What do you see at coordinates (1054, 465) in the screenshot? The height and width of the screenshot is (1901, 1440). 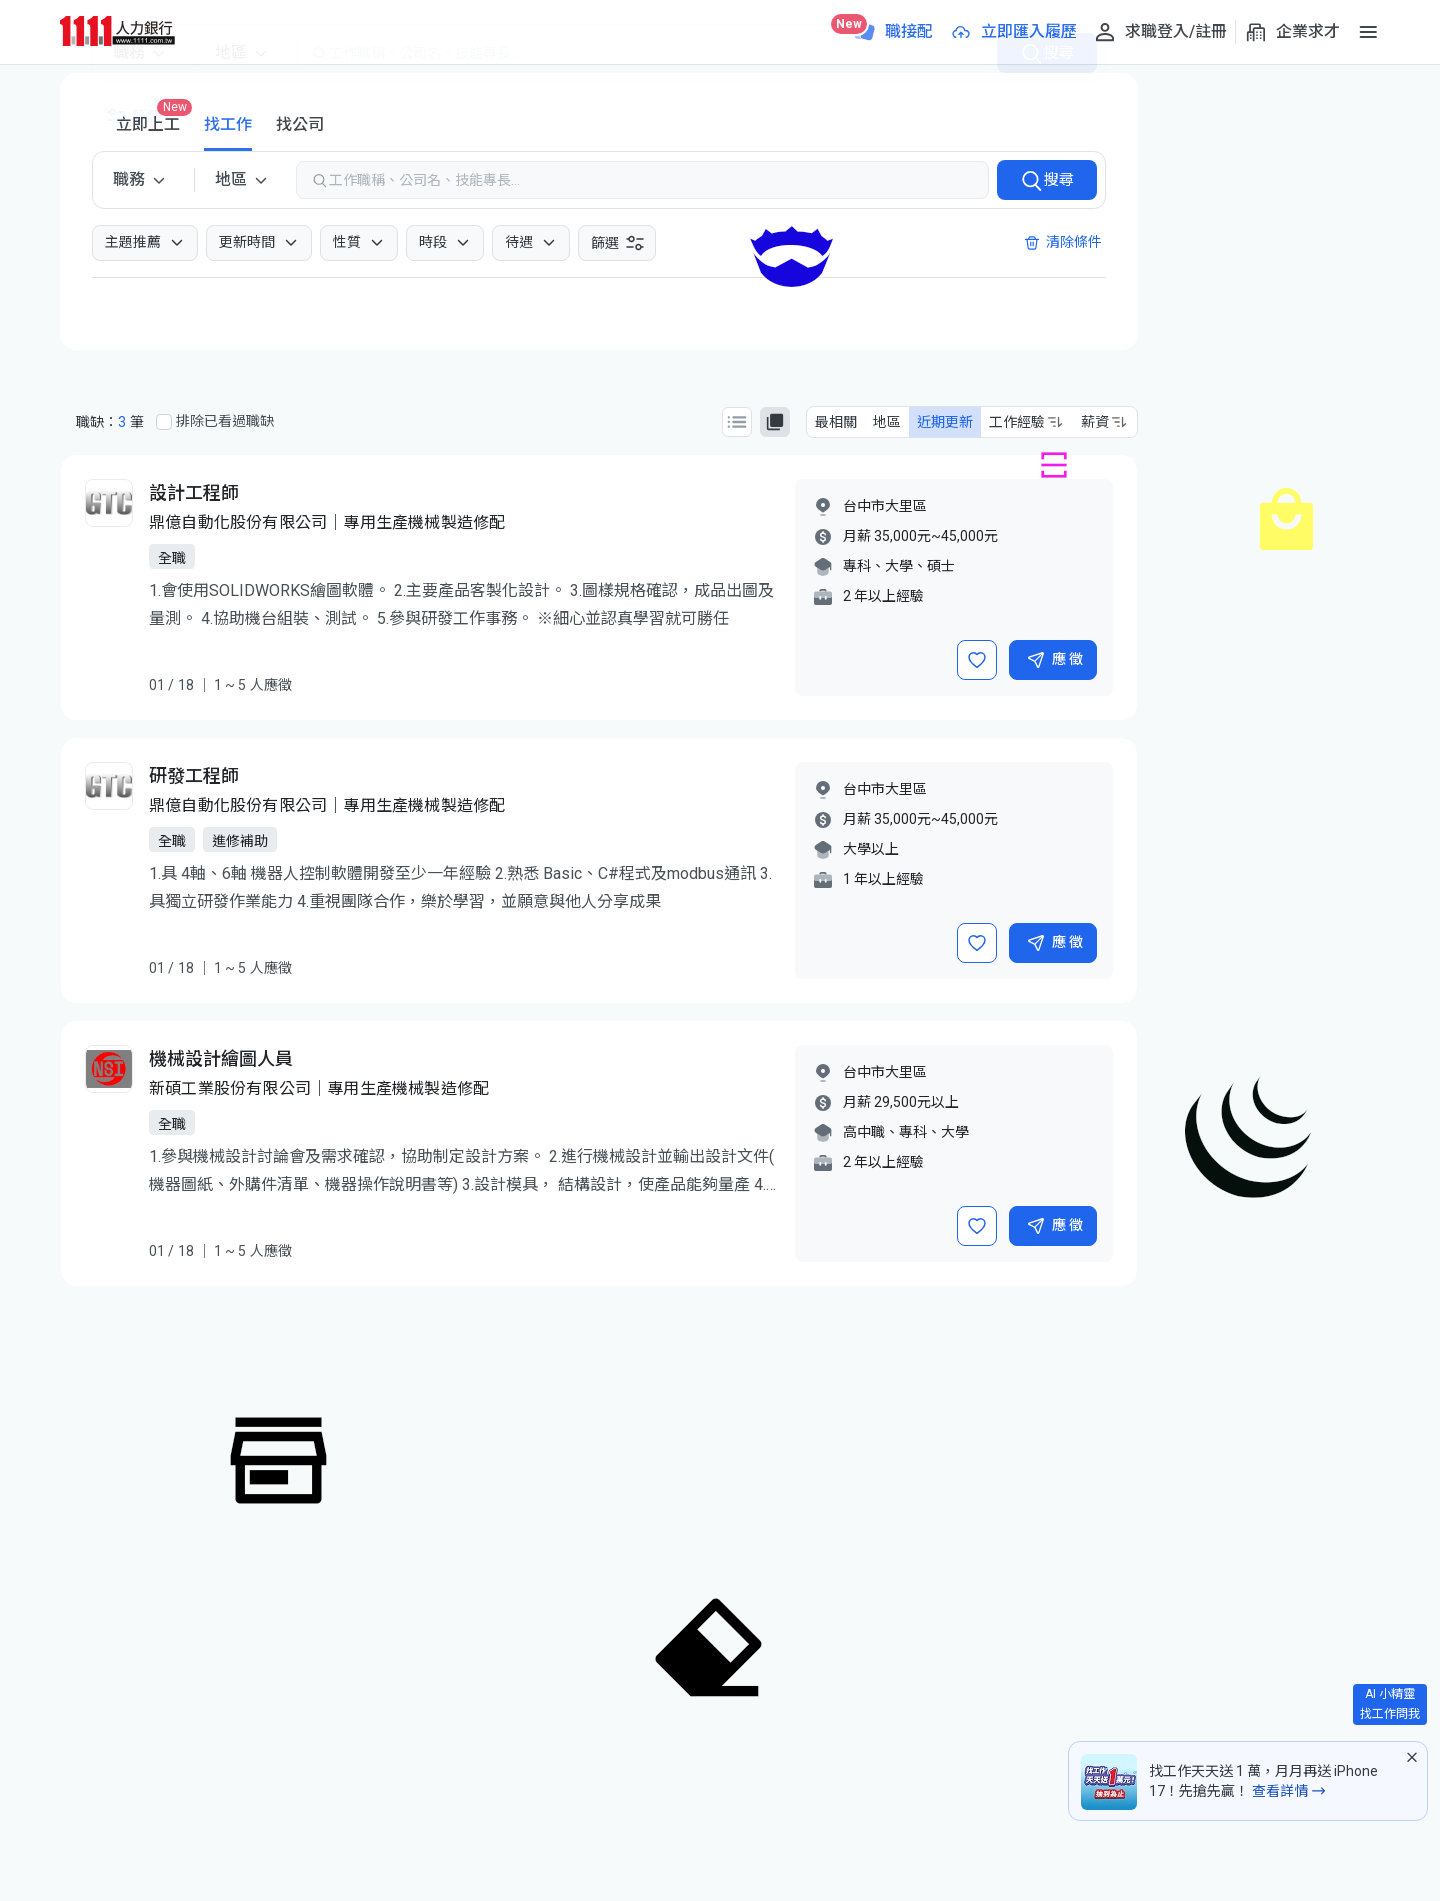 I see `scan a QR code` at bounding box center [1054, 465].